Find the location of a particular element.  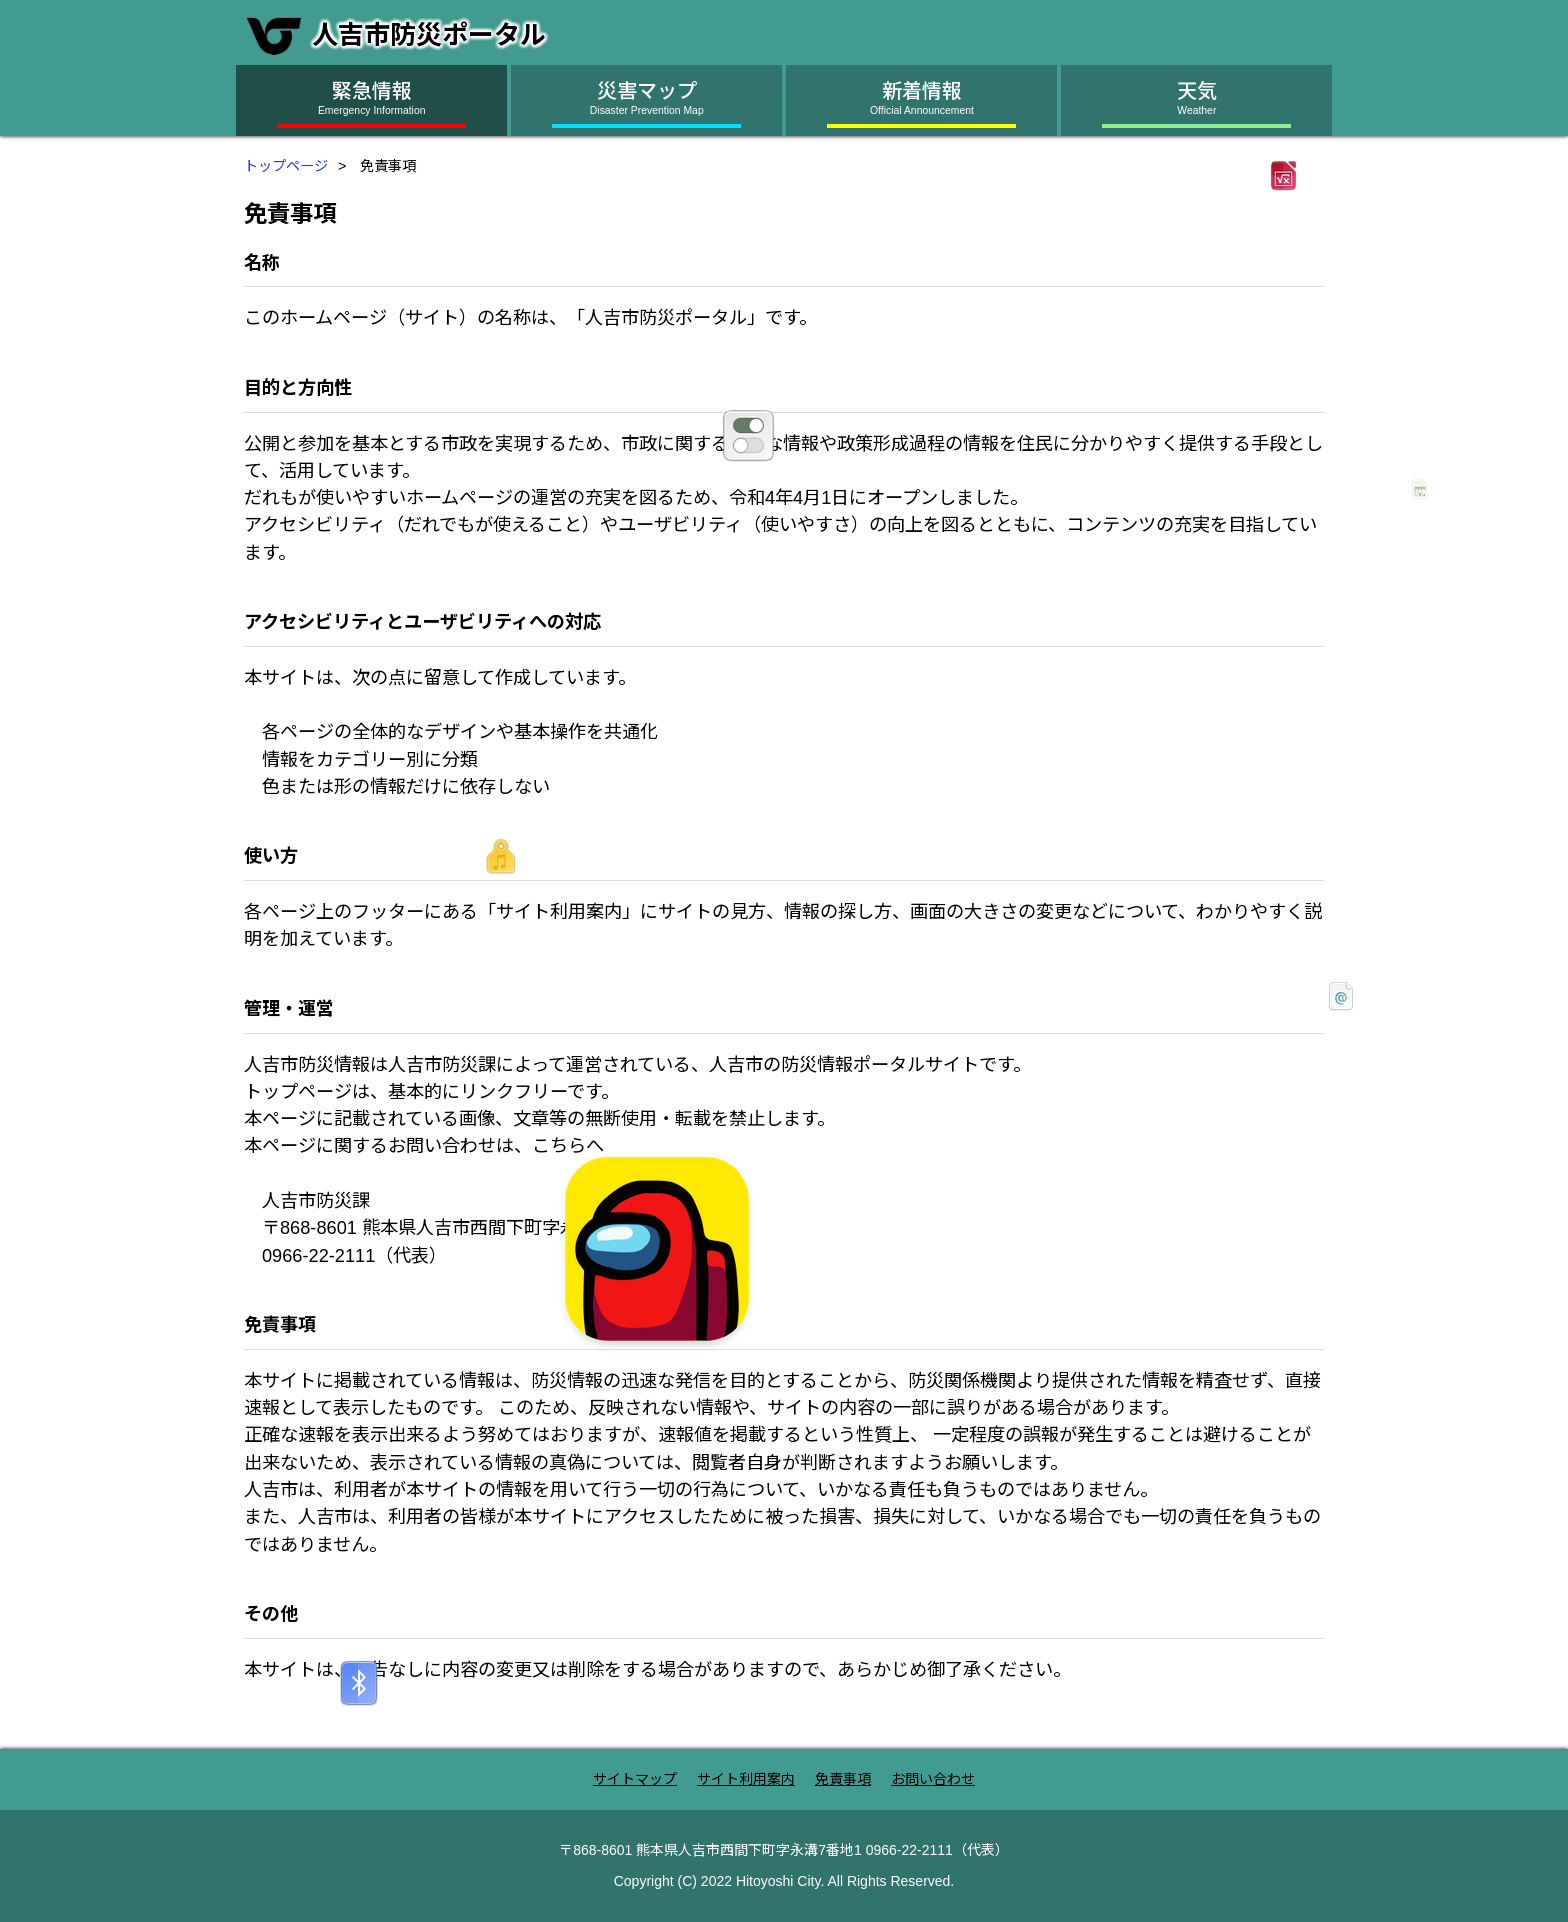

open EarTag music tagging application is located at coordinates (501, 856).